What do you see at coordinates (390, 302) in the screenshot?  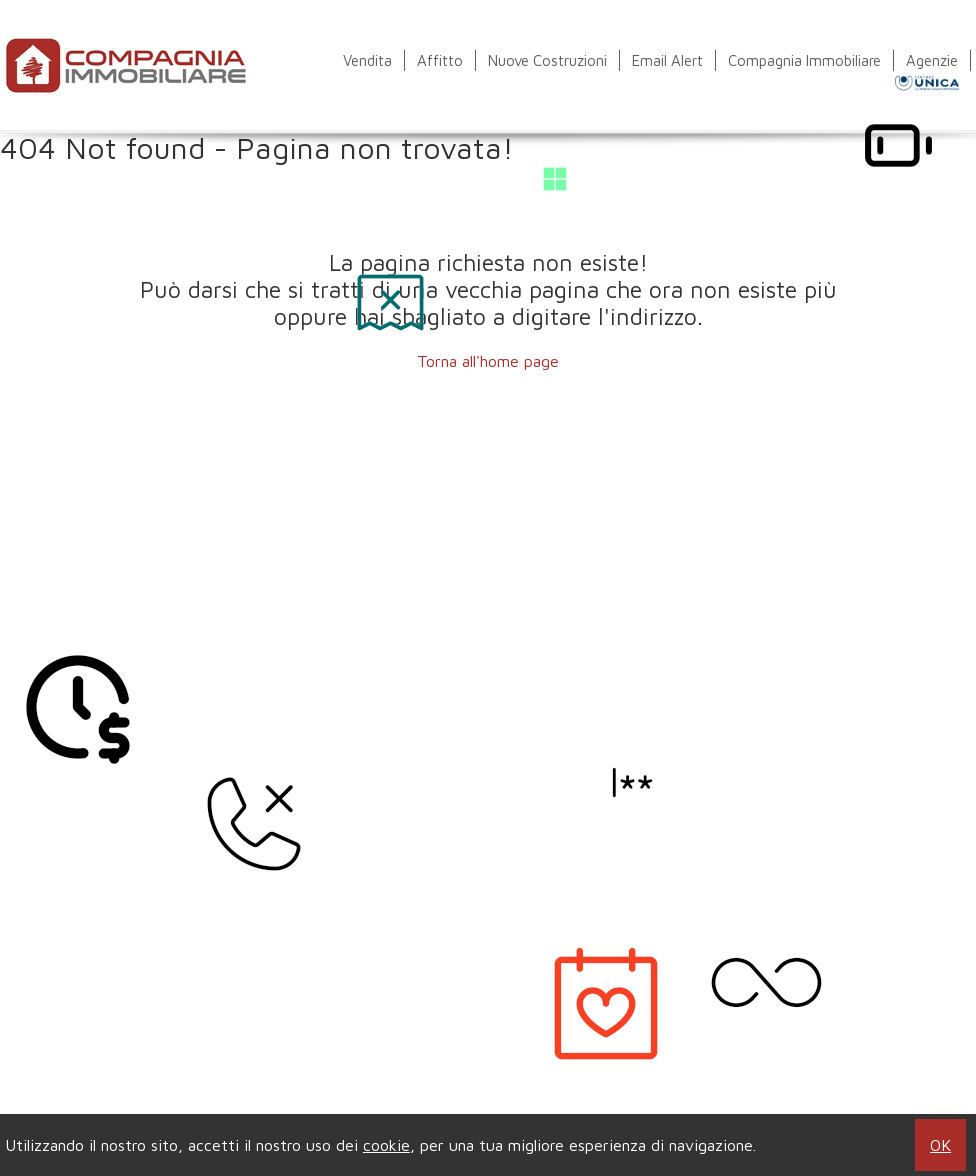 I see `cancel or void a receipt` at bounding box center [390, 302].